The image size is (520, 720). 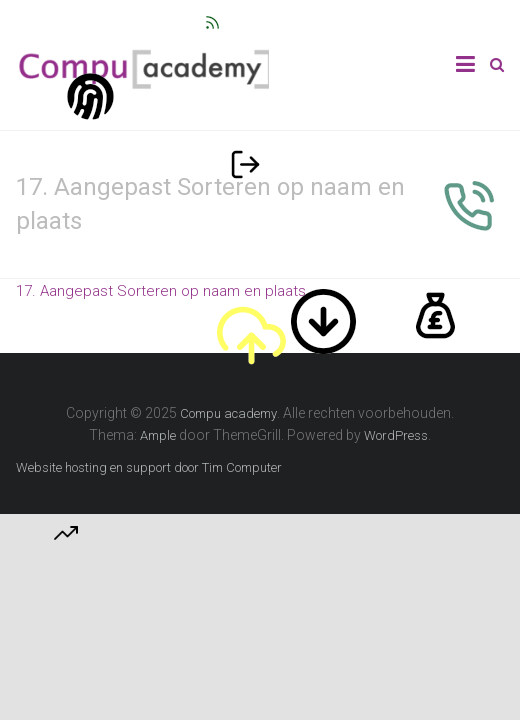 What do you see at coordinates (245, 164) in the screenshot?
I see `log out of your account` at bounding box center [245, 164].